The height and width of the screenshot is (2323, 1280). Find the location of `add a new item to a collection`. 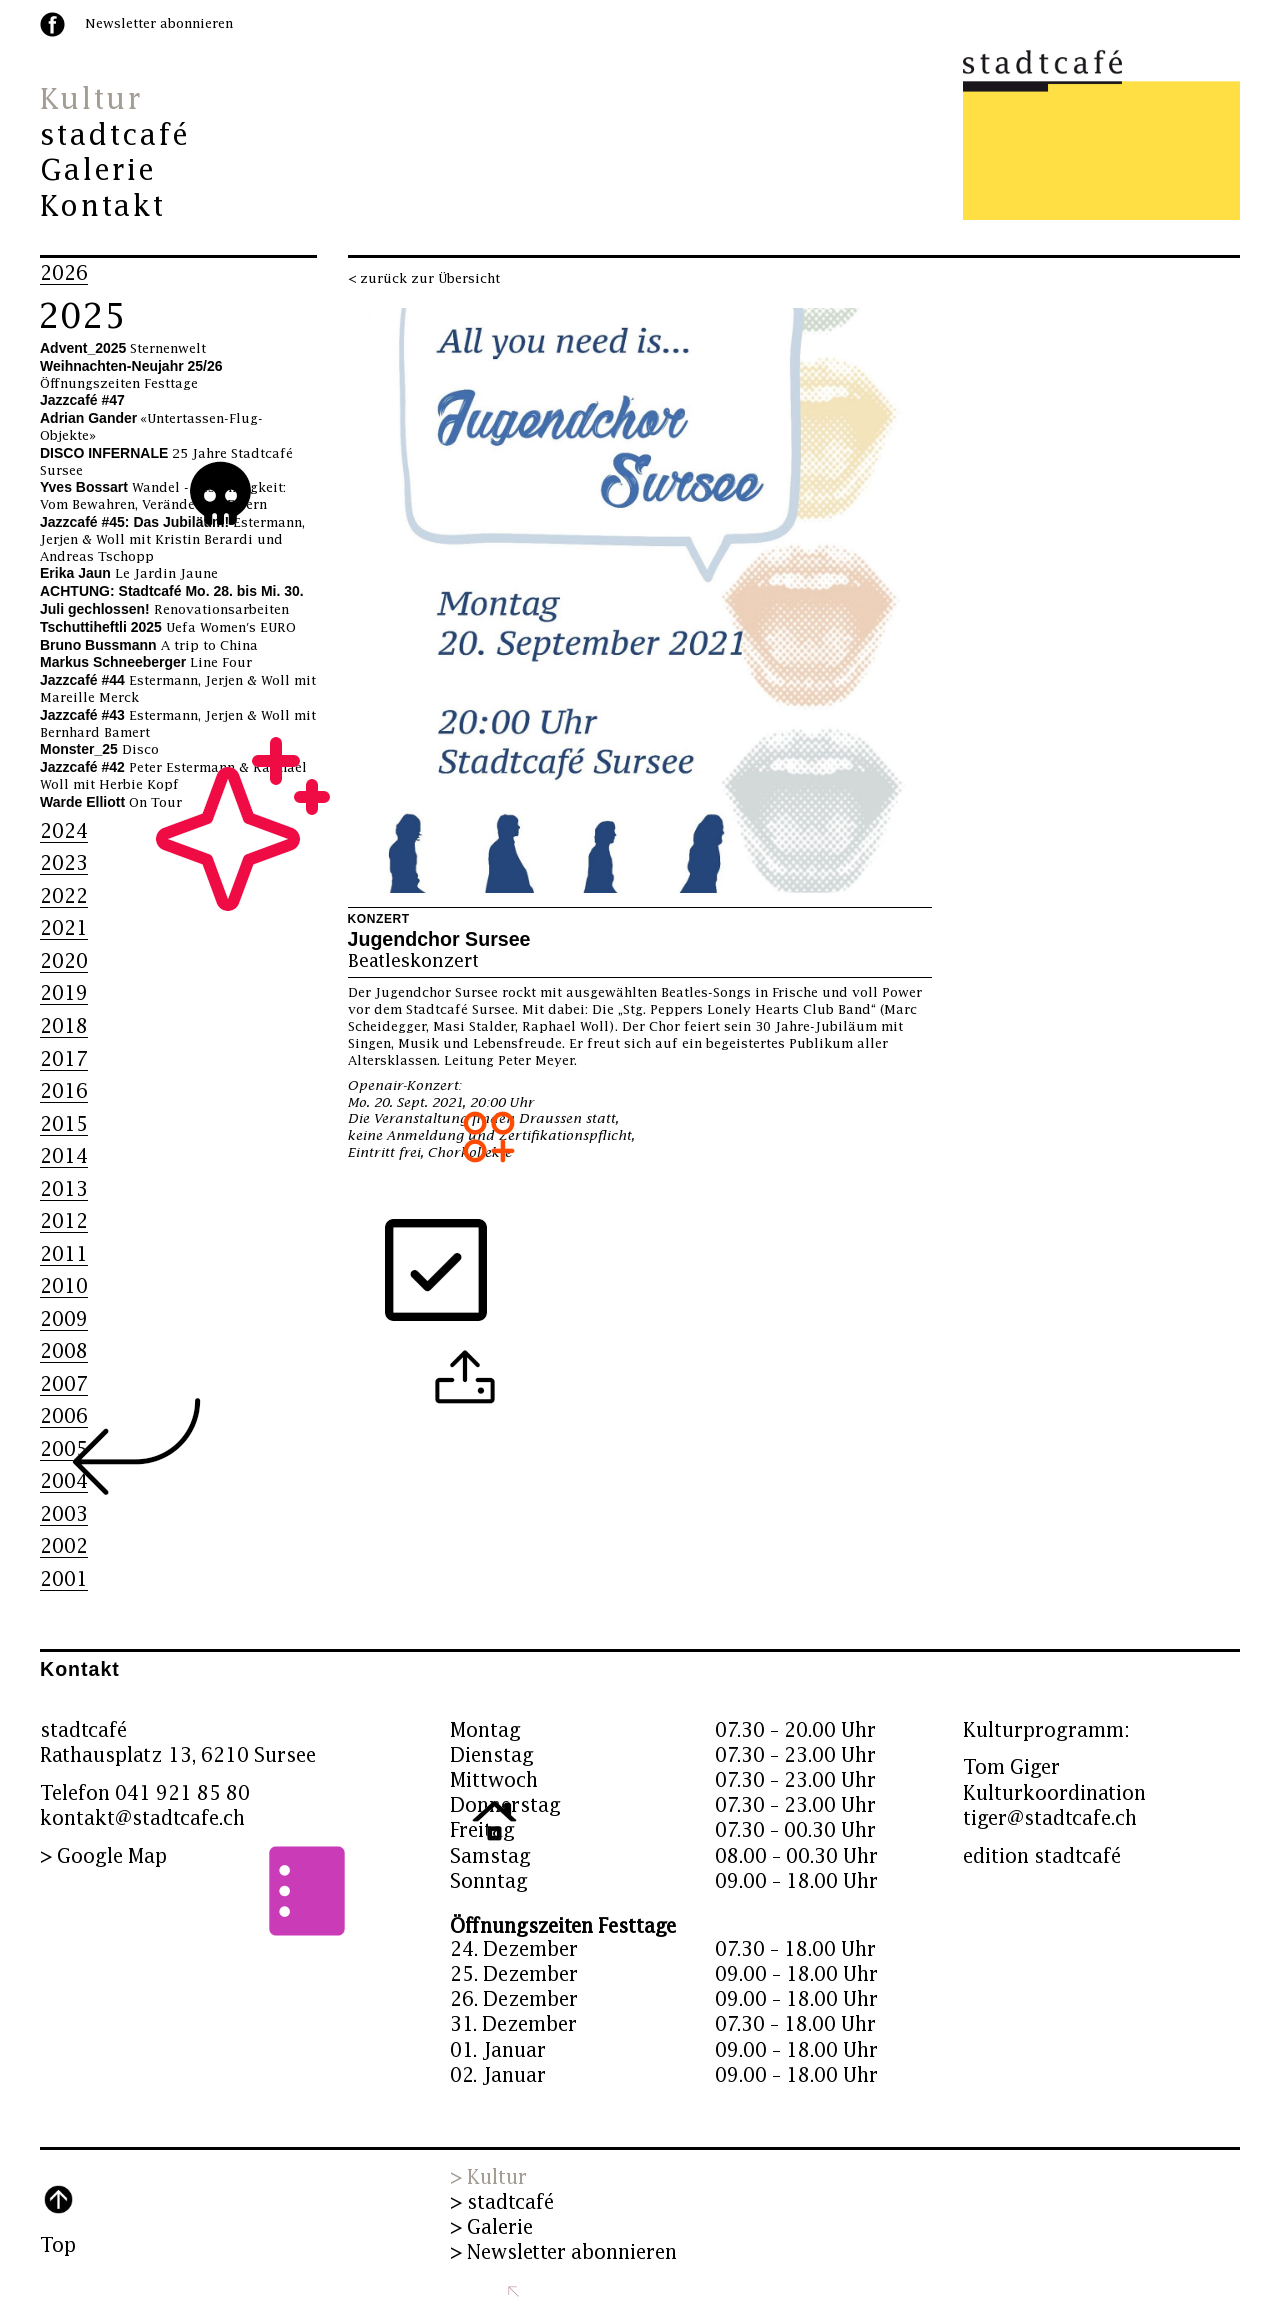

add a new item to a collection is located at coordinates (489, 1137).